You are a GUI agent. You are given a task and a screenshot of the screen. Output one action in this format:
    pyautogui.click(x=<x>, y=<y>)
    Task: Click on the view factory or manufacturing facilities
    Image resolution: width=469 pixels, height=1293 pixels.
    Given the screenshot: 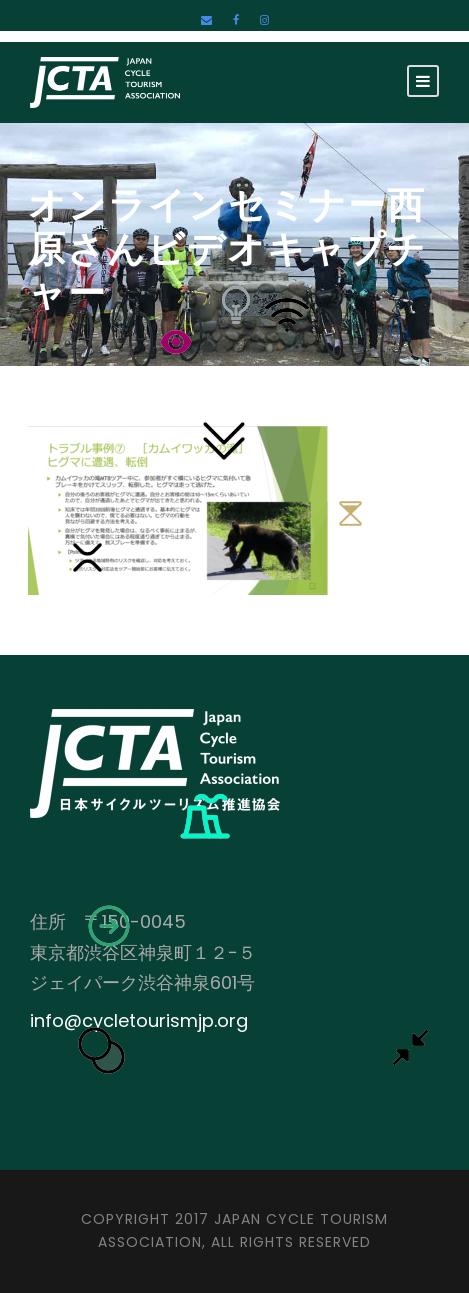 What is the action you would take?
    pyautogui.click(x=204, y=815)
    